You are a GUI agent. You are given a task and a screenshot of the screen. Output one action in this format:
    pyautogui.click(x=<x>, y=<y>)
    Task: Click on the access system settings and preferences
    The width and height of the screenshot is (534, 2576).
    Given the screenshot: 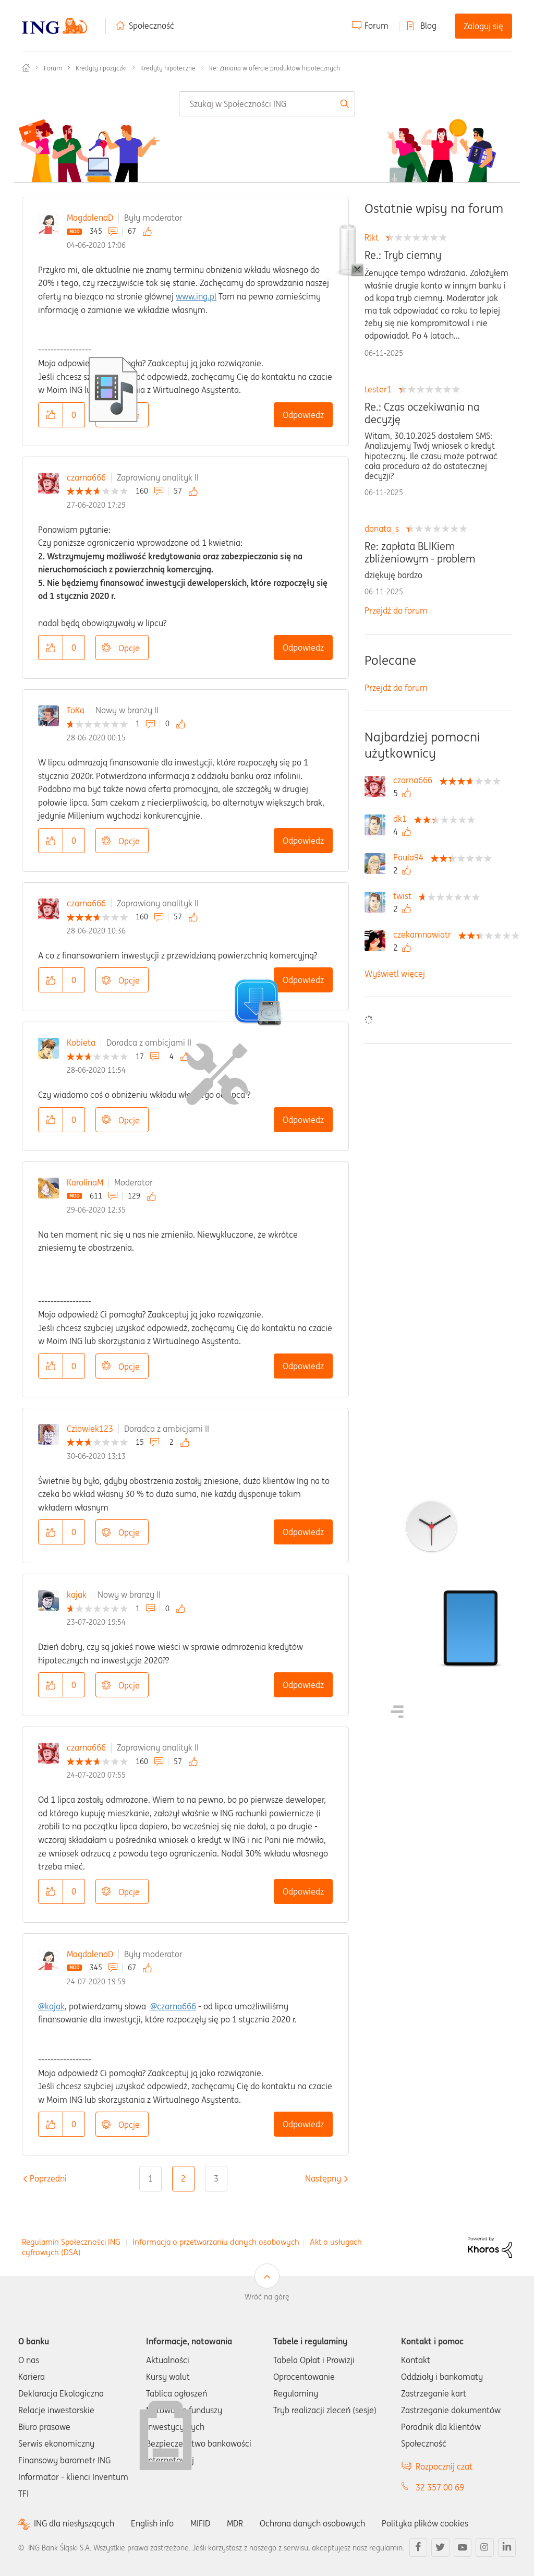 What is the action you would take?
    pyautogui.click(x=217, y=1074)
    